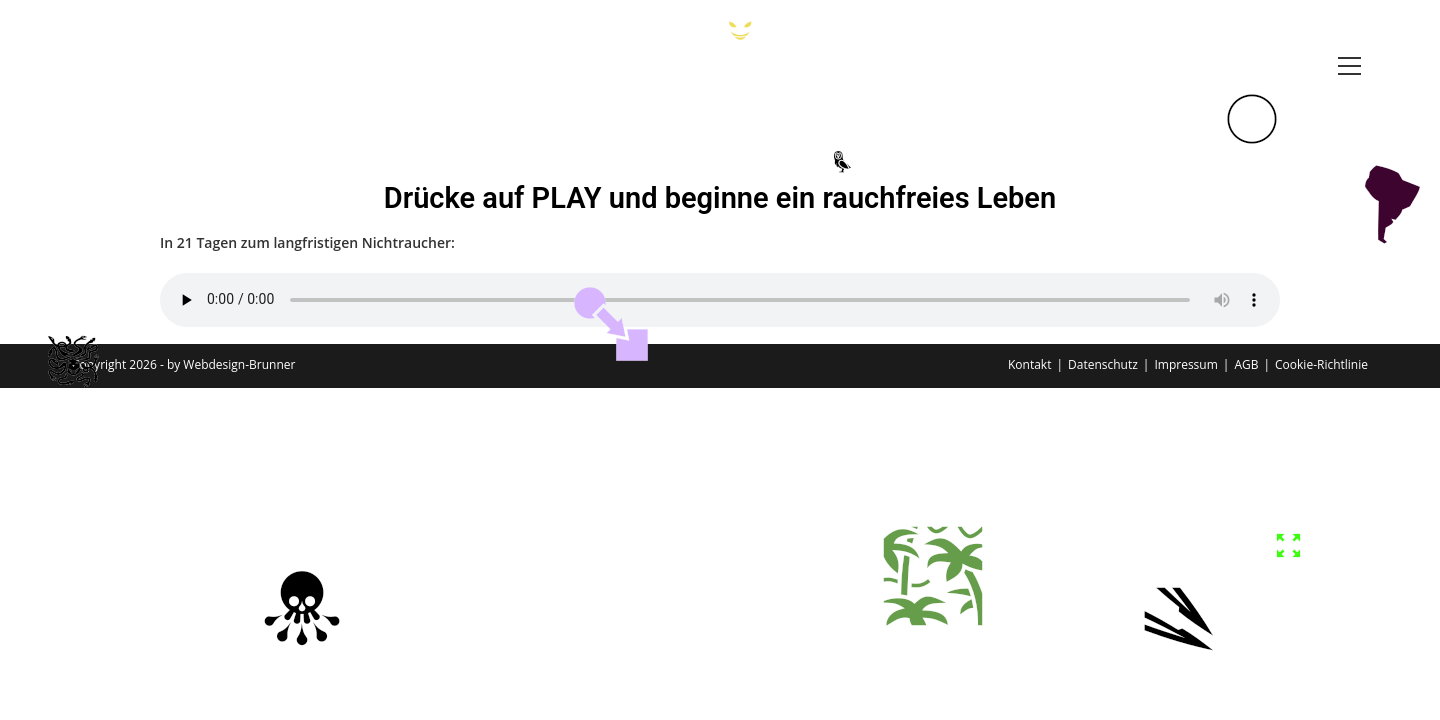  I want to click on transform or convert an object, so click(611, 324).